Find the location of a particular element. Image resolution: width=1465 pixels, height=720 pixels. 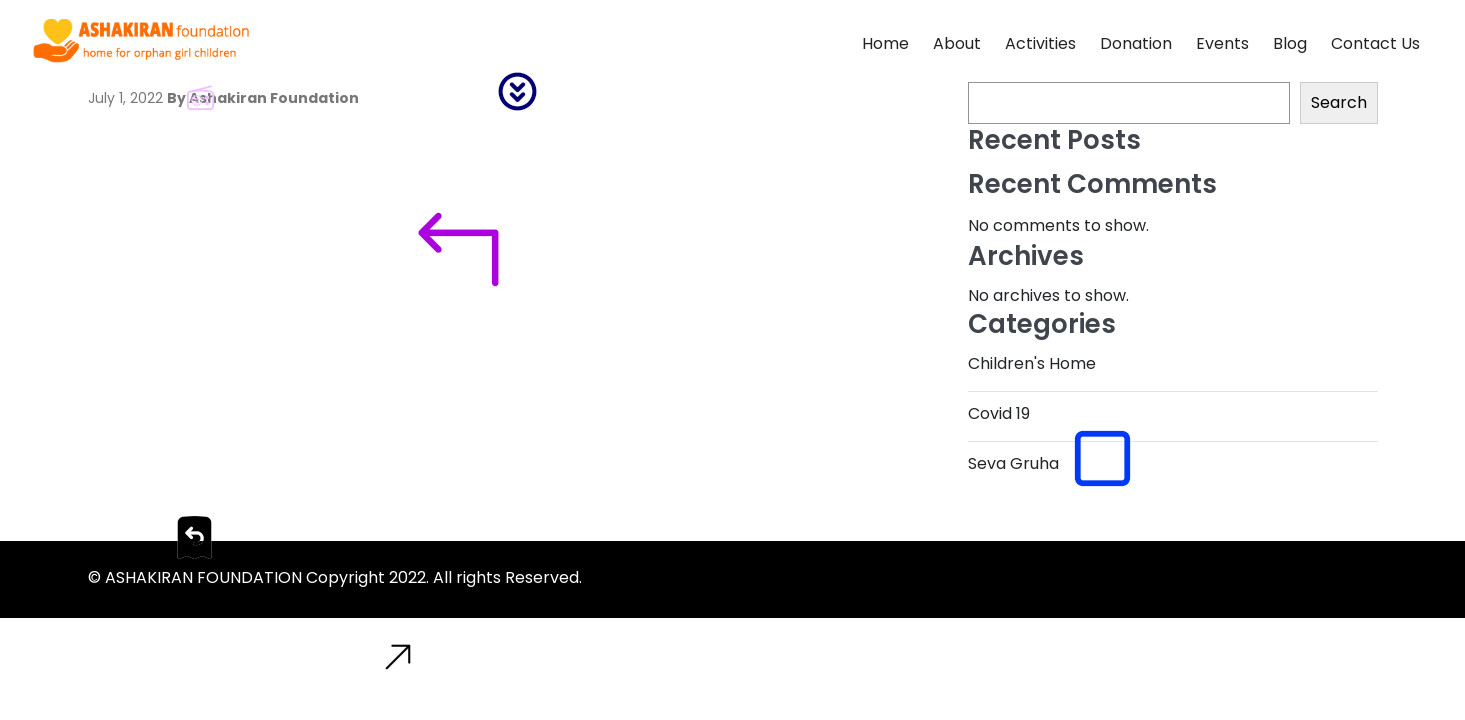

an unchecked checkbox or selection state is located at coordinates (1102, 458).